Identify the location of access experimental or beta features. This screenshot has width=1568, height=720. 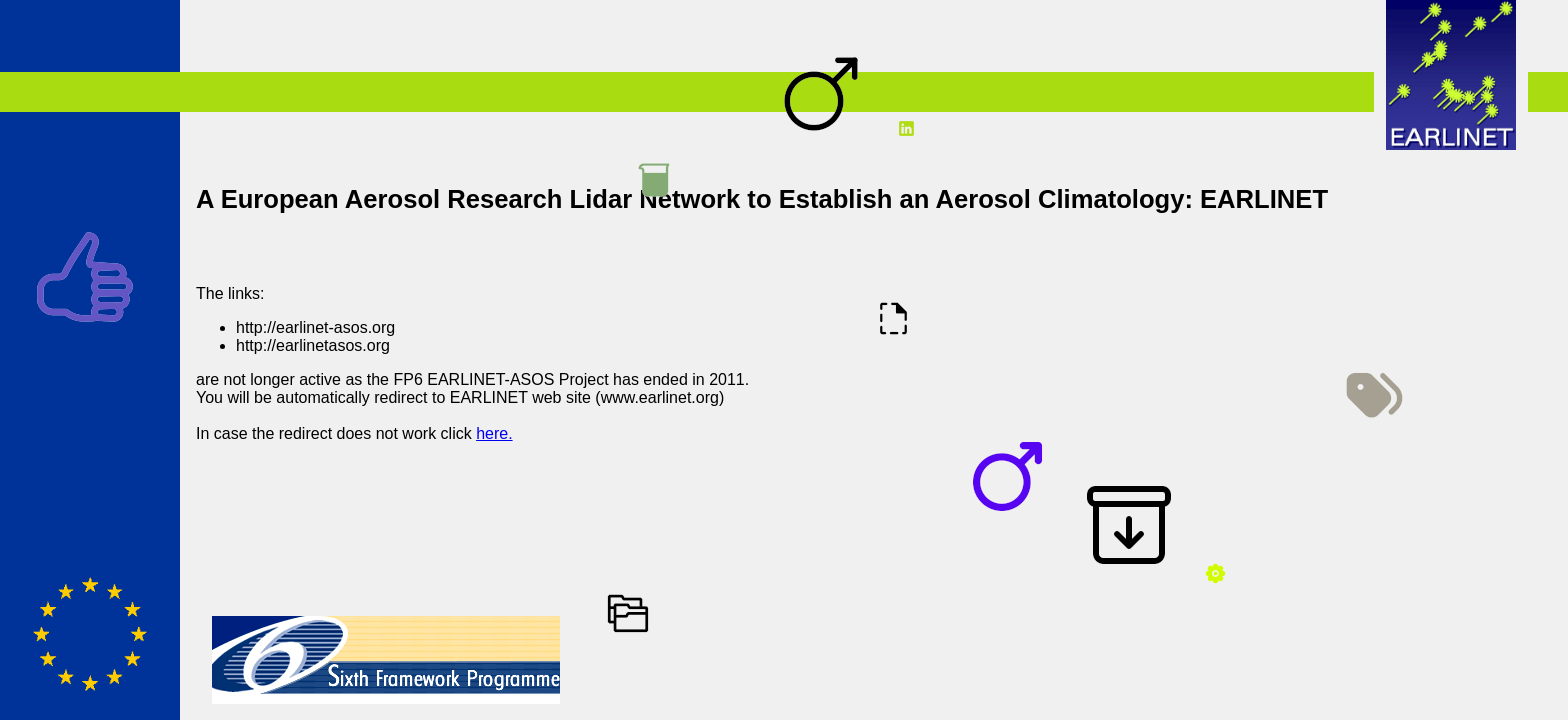
(654, 180).